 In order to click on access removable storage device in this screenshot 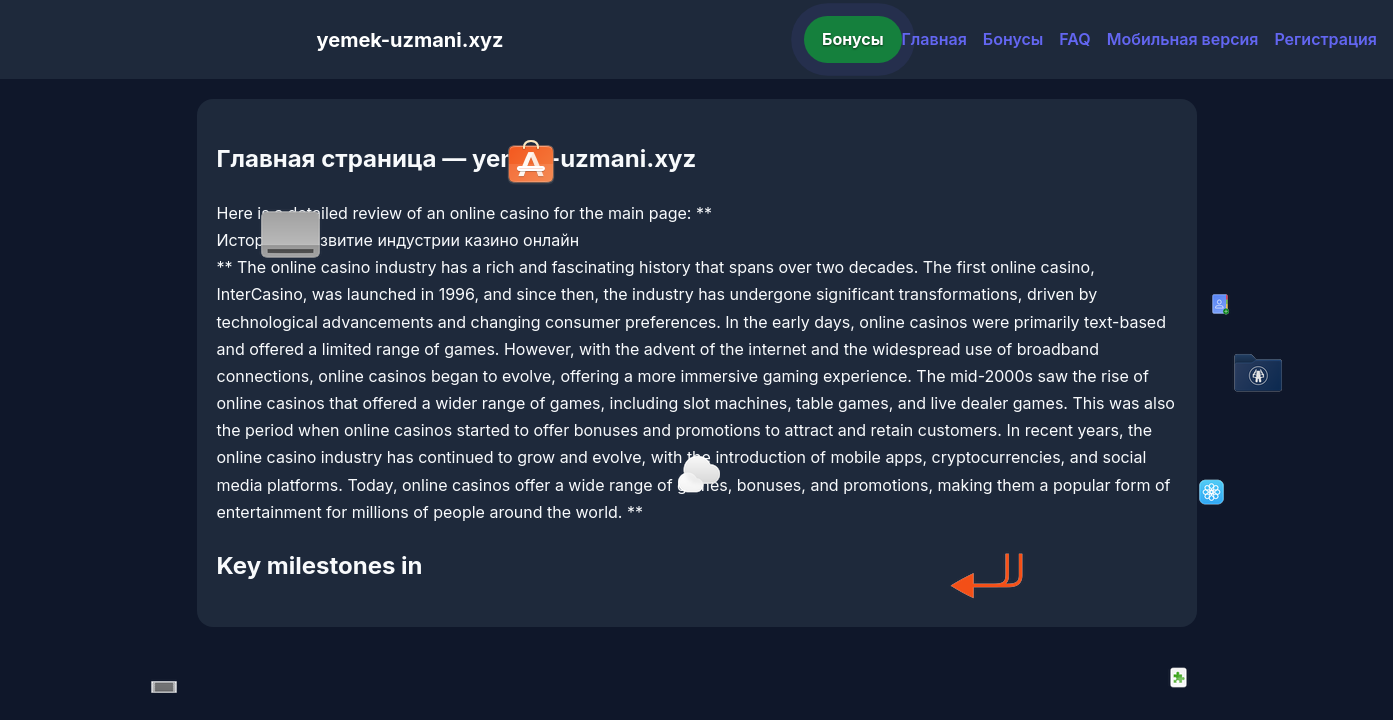, I will do `click(290, 234)`.